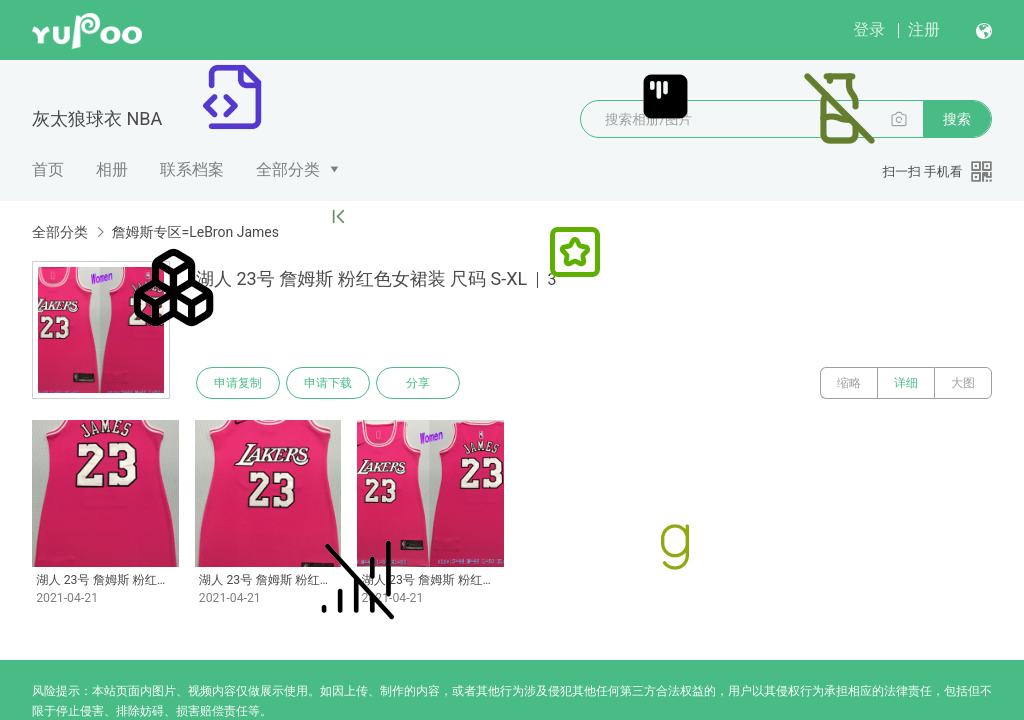 Image resolution: width=1024 pixels, height=720 pixels. Describe the element at coordinates (235, 97) in the screenshot. I see `view source code file` at that location.